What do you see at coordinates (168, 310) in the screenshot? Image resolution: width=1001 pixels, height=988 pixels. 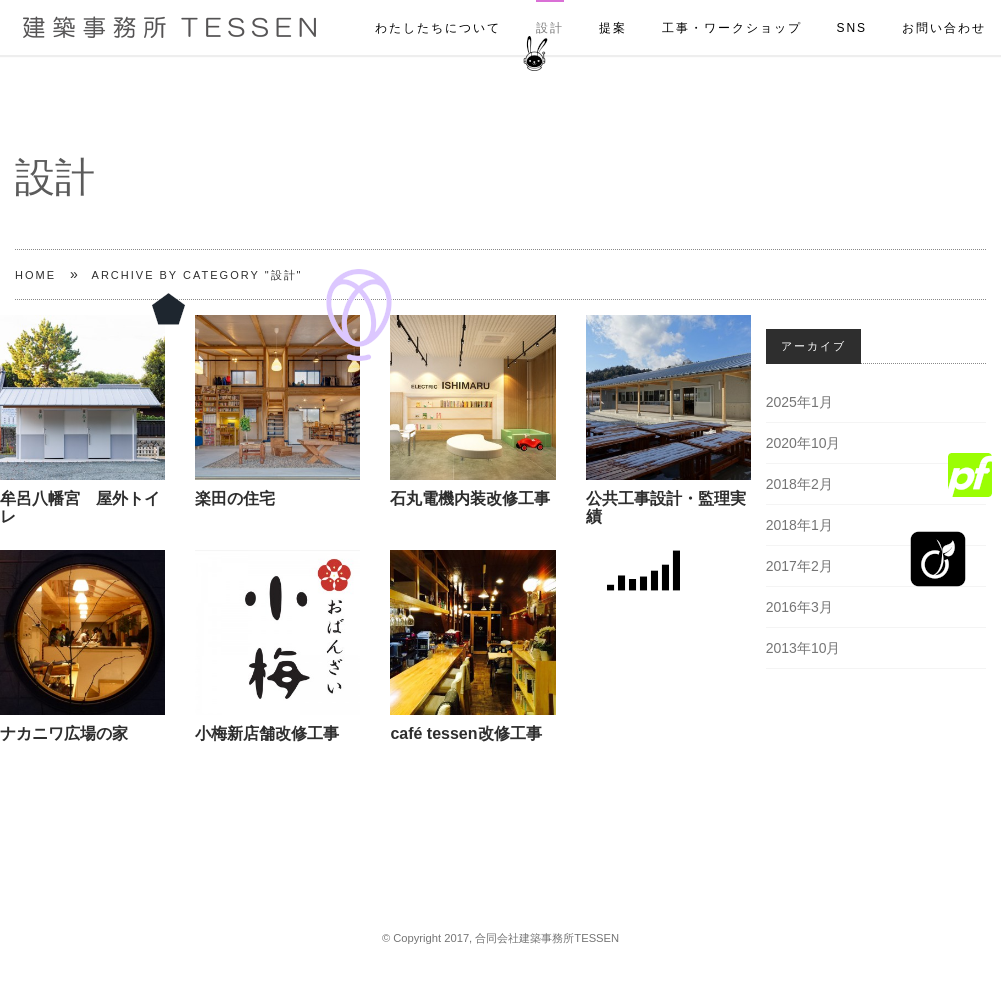 I see `pentagon shape tool for design applications` at bounding box center [168, 310].